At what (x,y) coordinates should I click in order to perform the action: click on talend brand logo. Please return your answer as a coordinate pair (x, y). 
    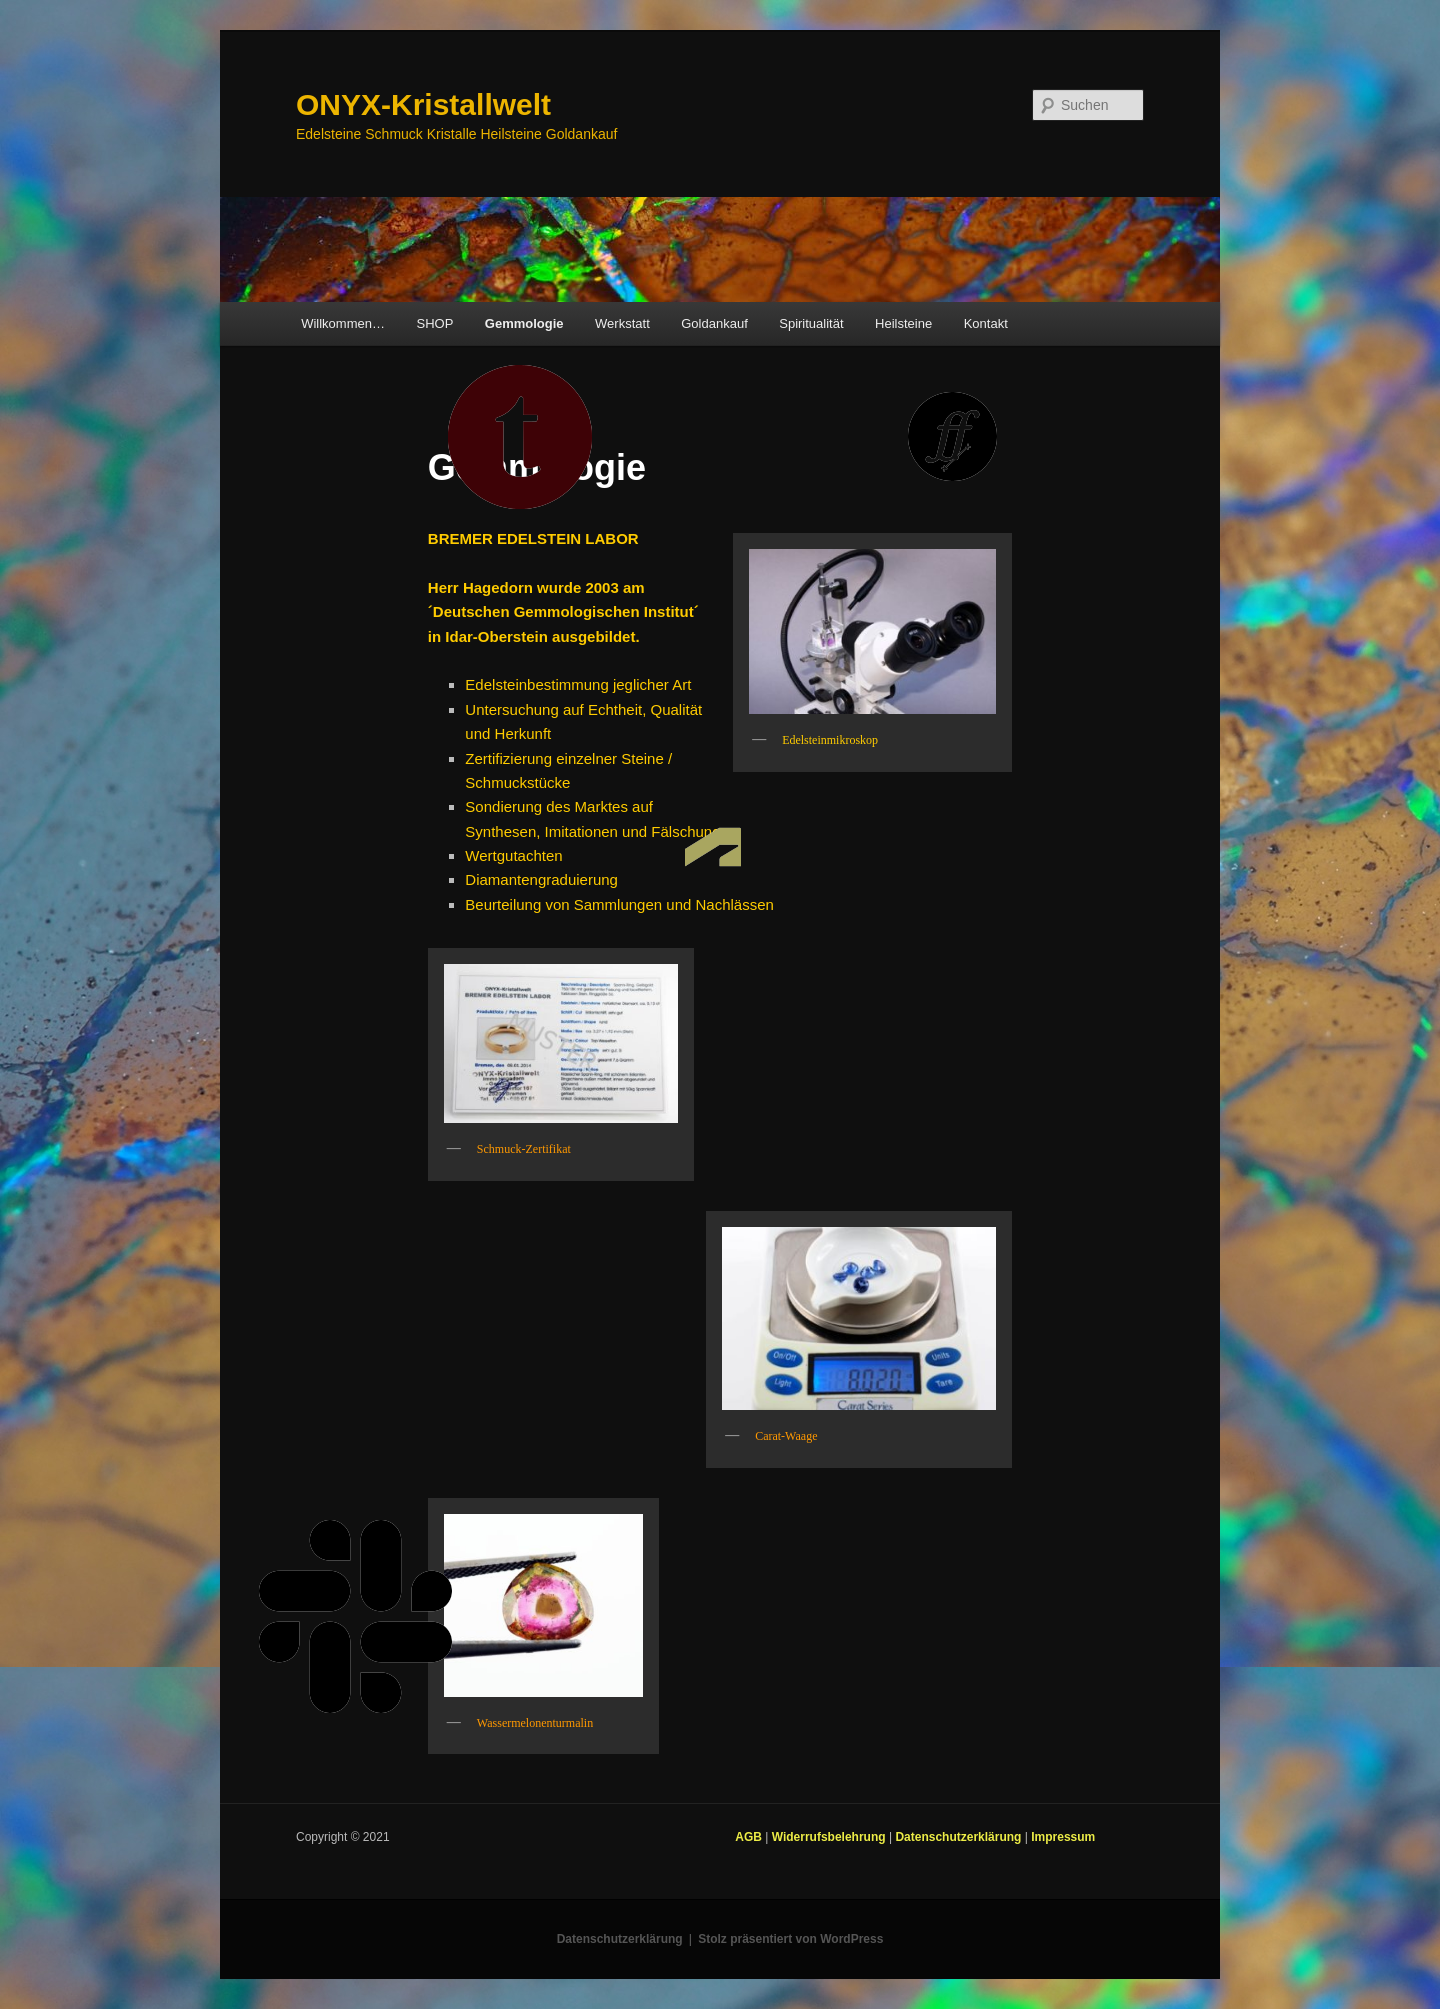
    Looking at the image, I should click on (520, 437).